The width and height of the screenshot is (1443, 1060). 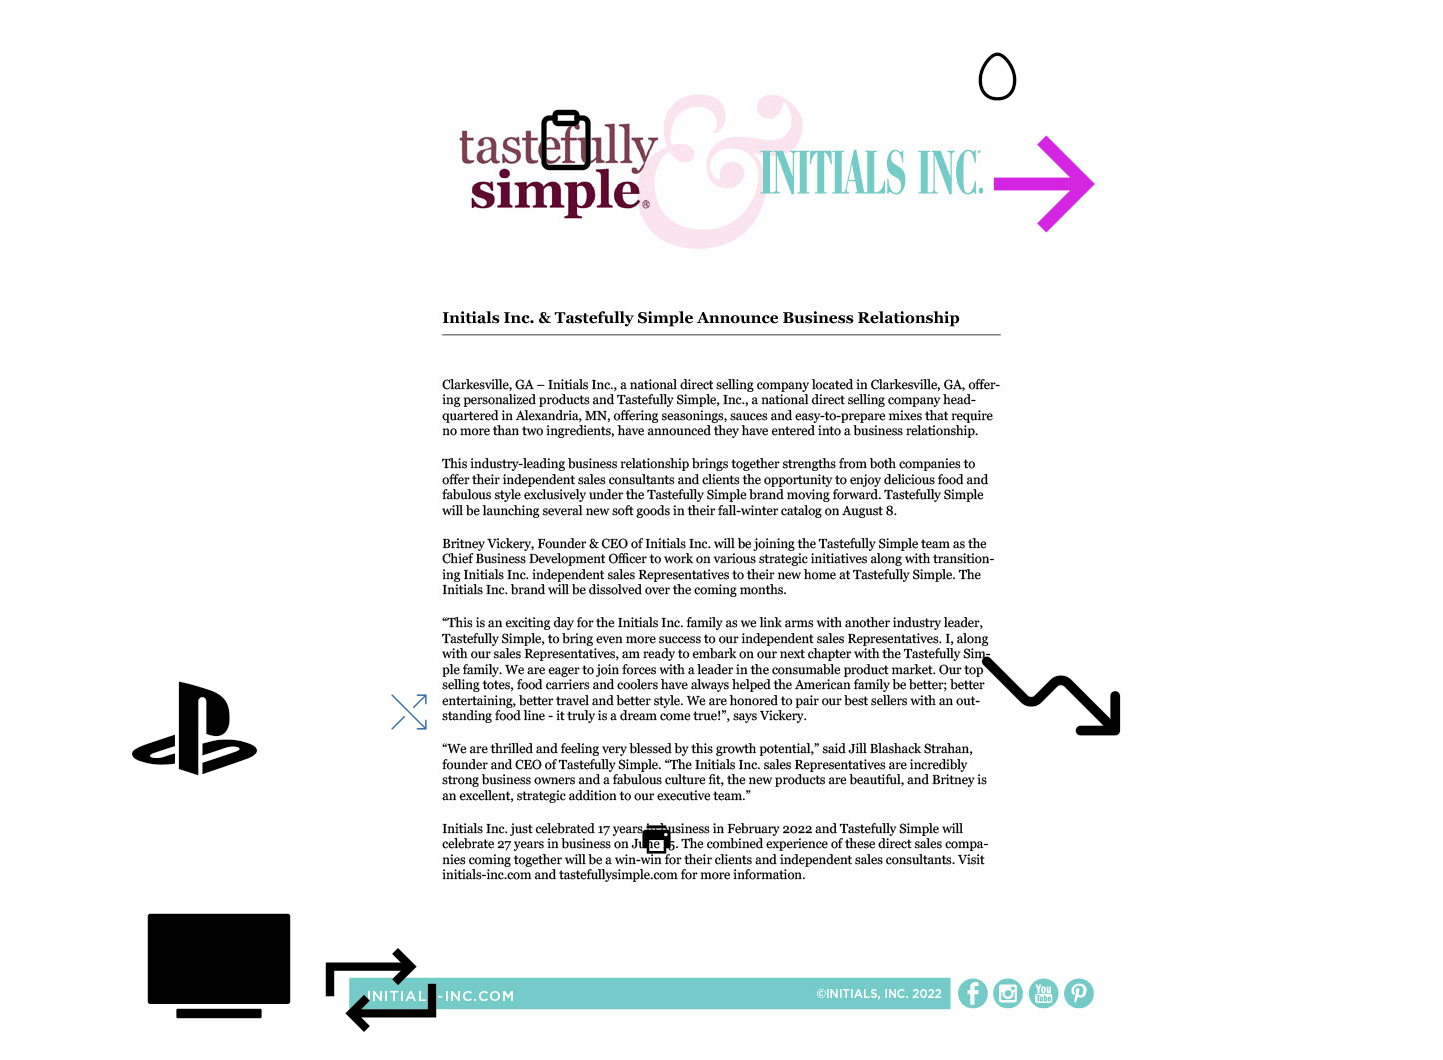 I want to click on enable repeat mode for media playback, so click(x=381, y=990).